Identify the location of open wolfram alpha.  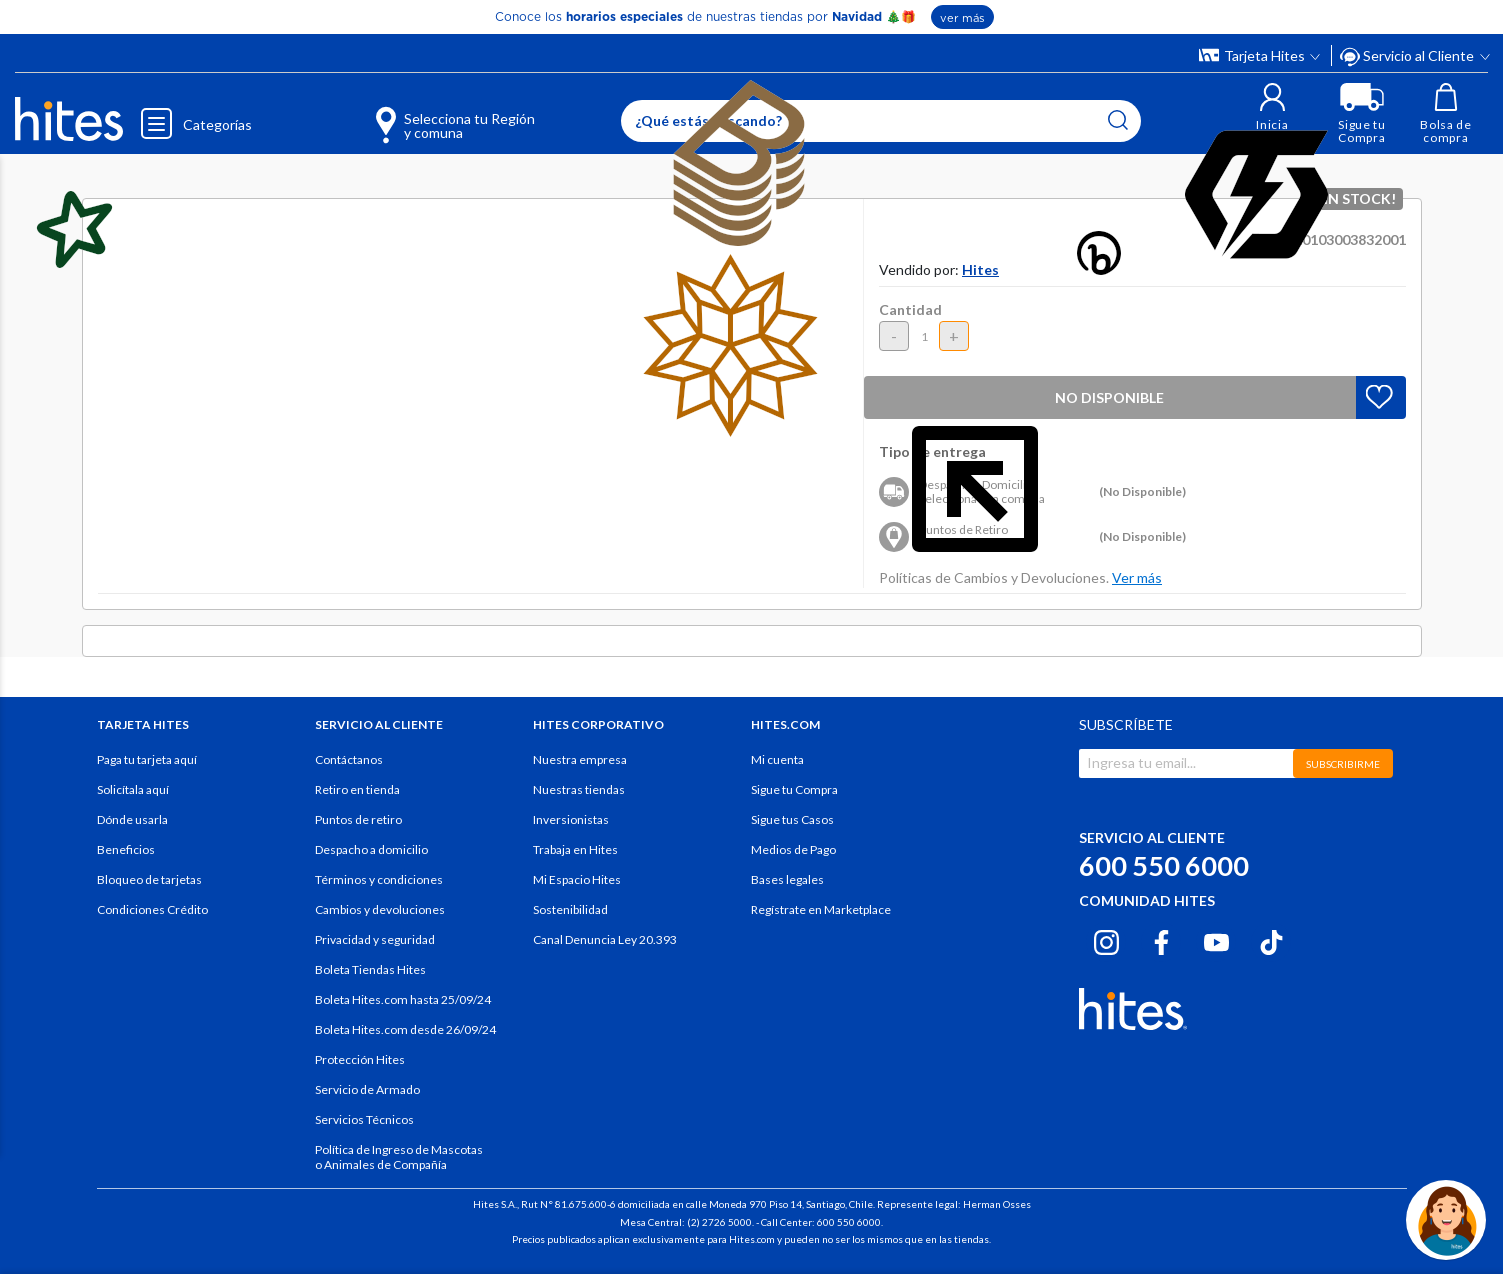
(730, 345).